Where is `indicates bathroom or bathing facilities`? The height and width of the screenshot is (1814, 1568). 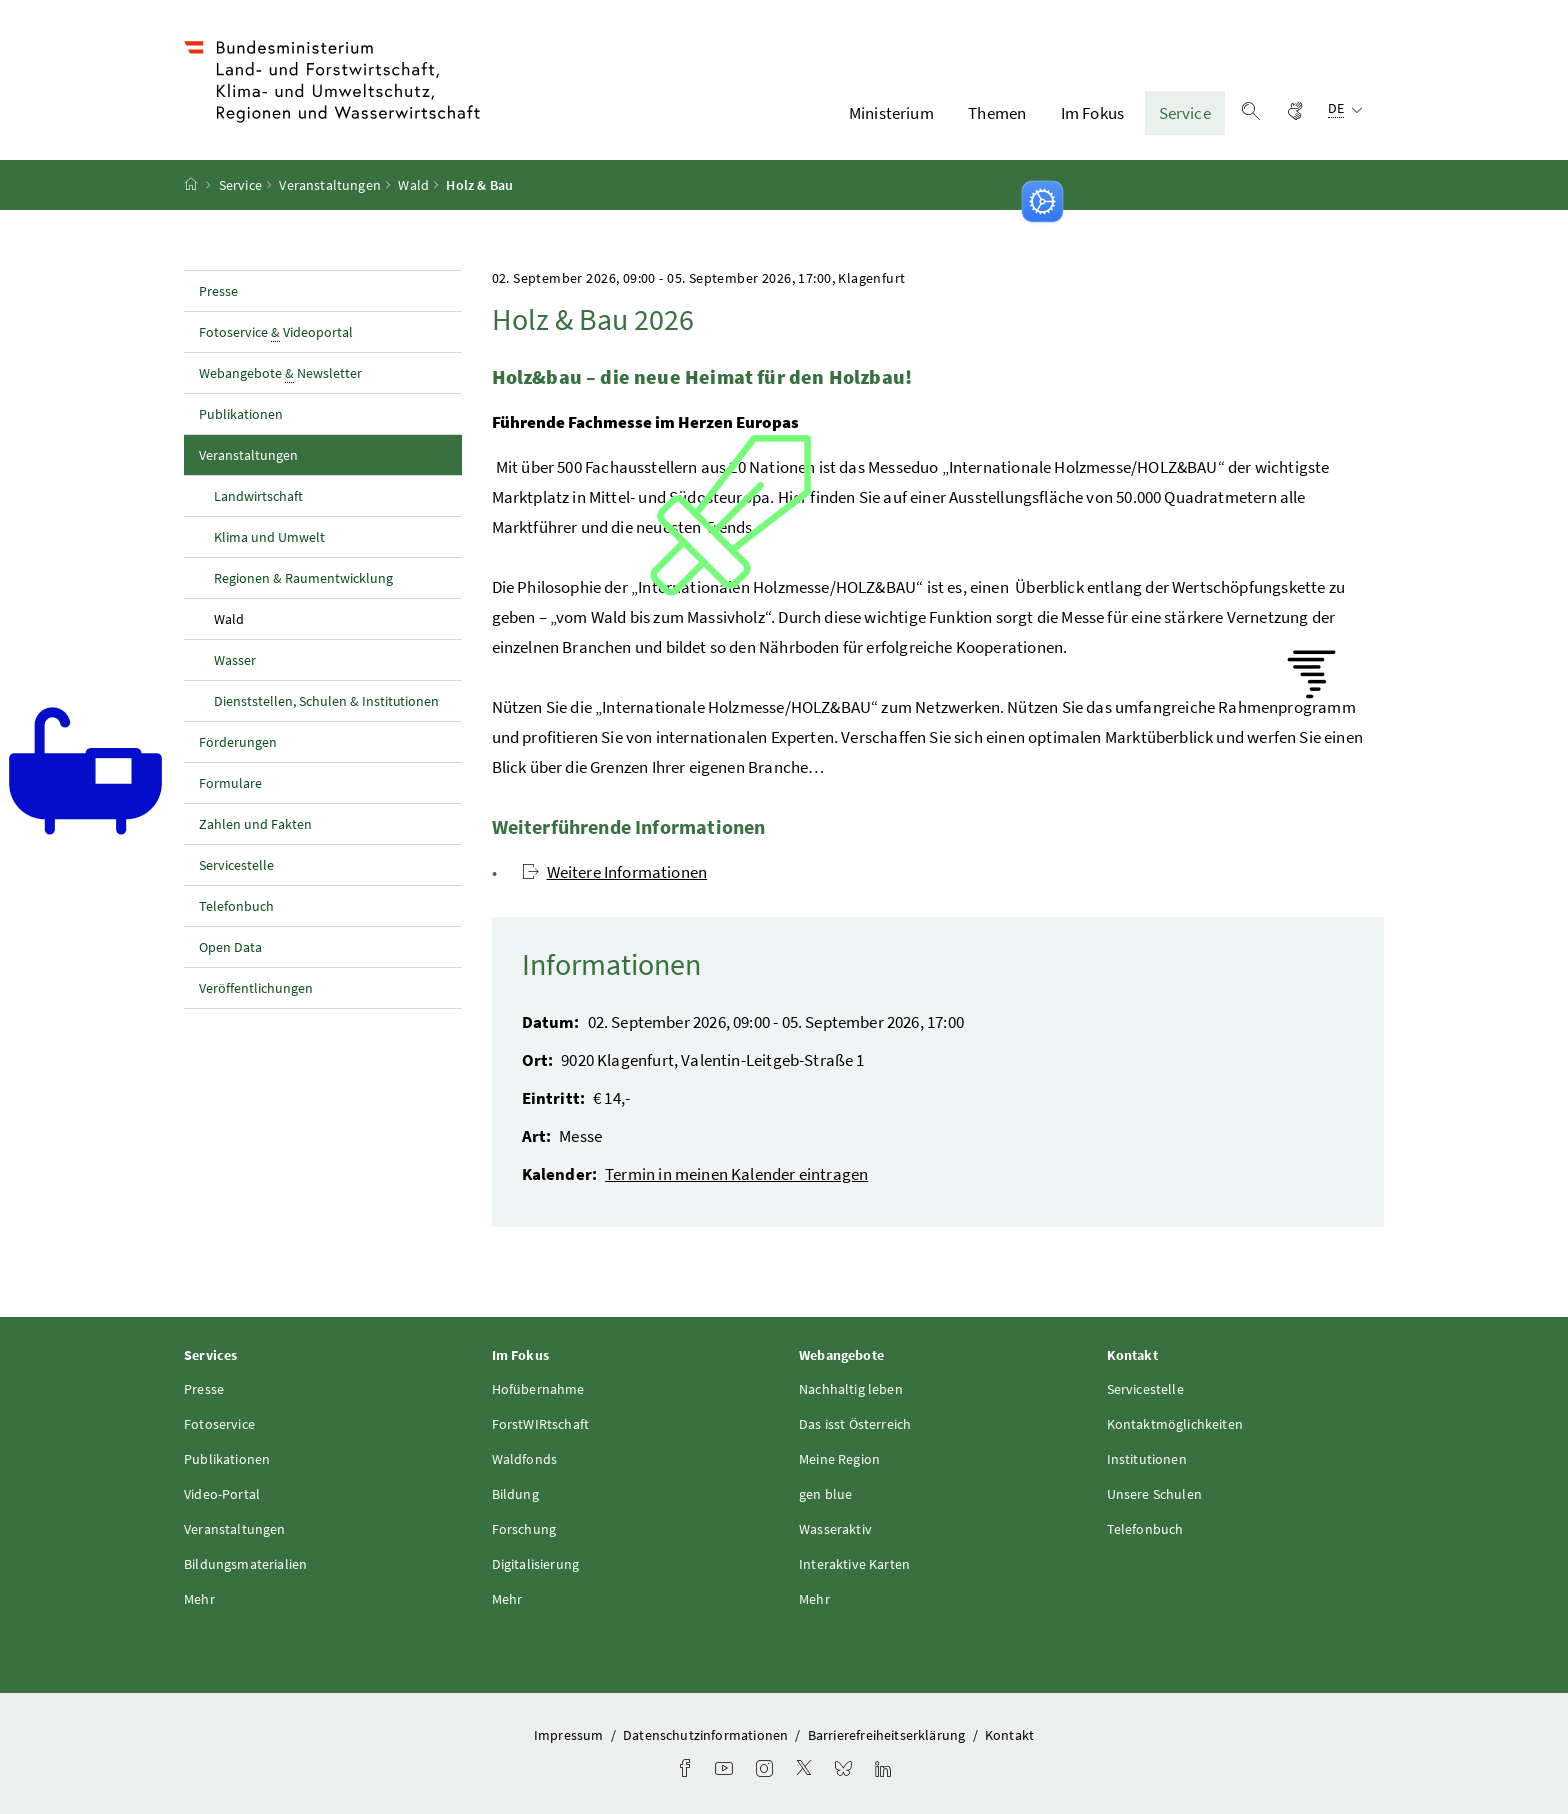
indicates bathroom or bathing facilities is located at coordinates (85, 773).